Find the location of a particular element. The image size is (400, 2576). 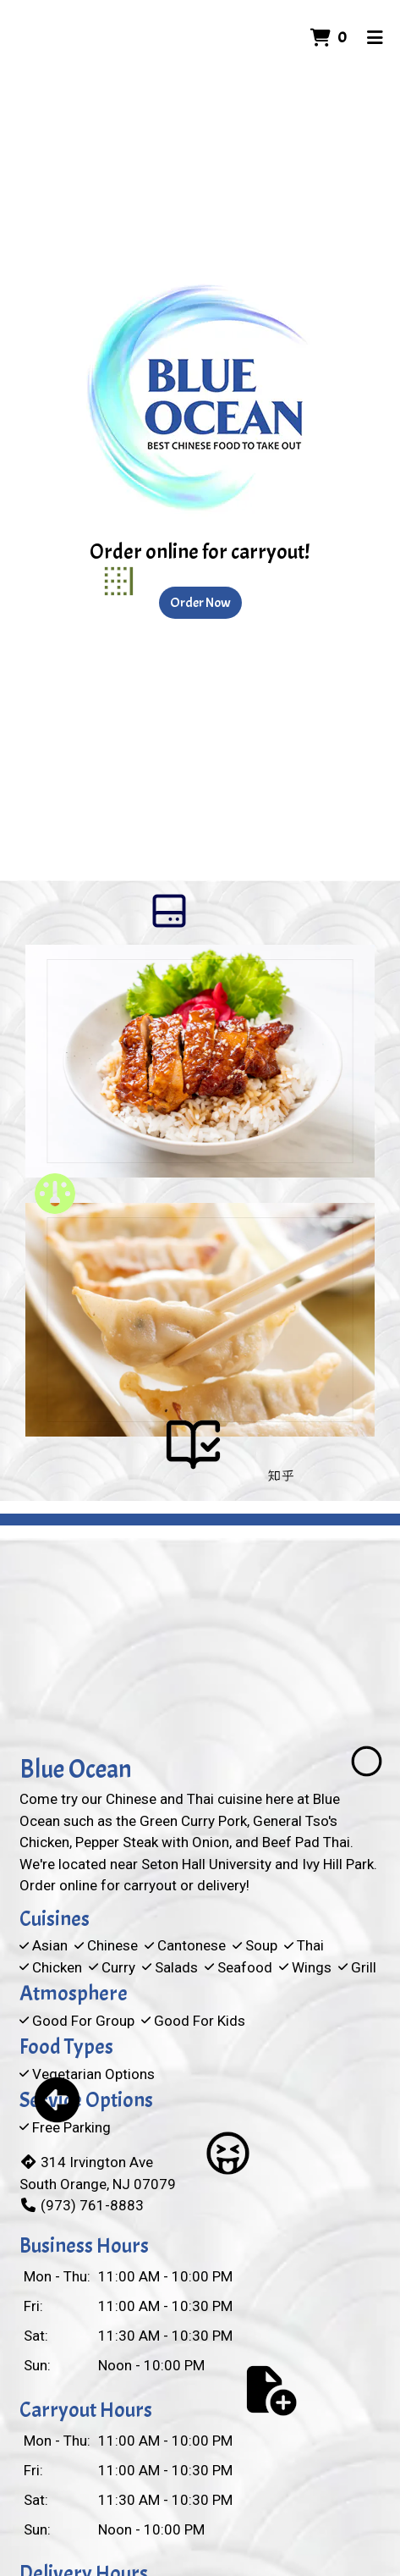

open zhihu app or website is located at coordinates (281, 1476).